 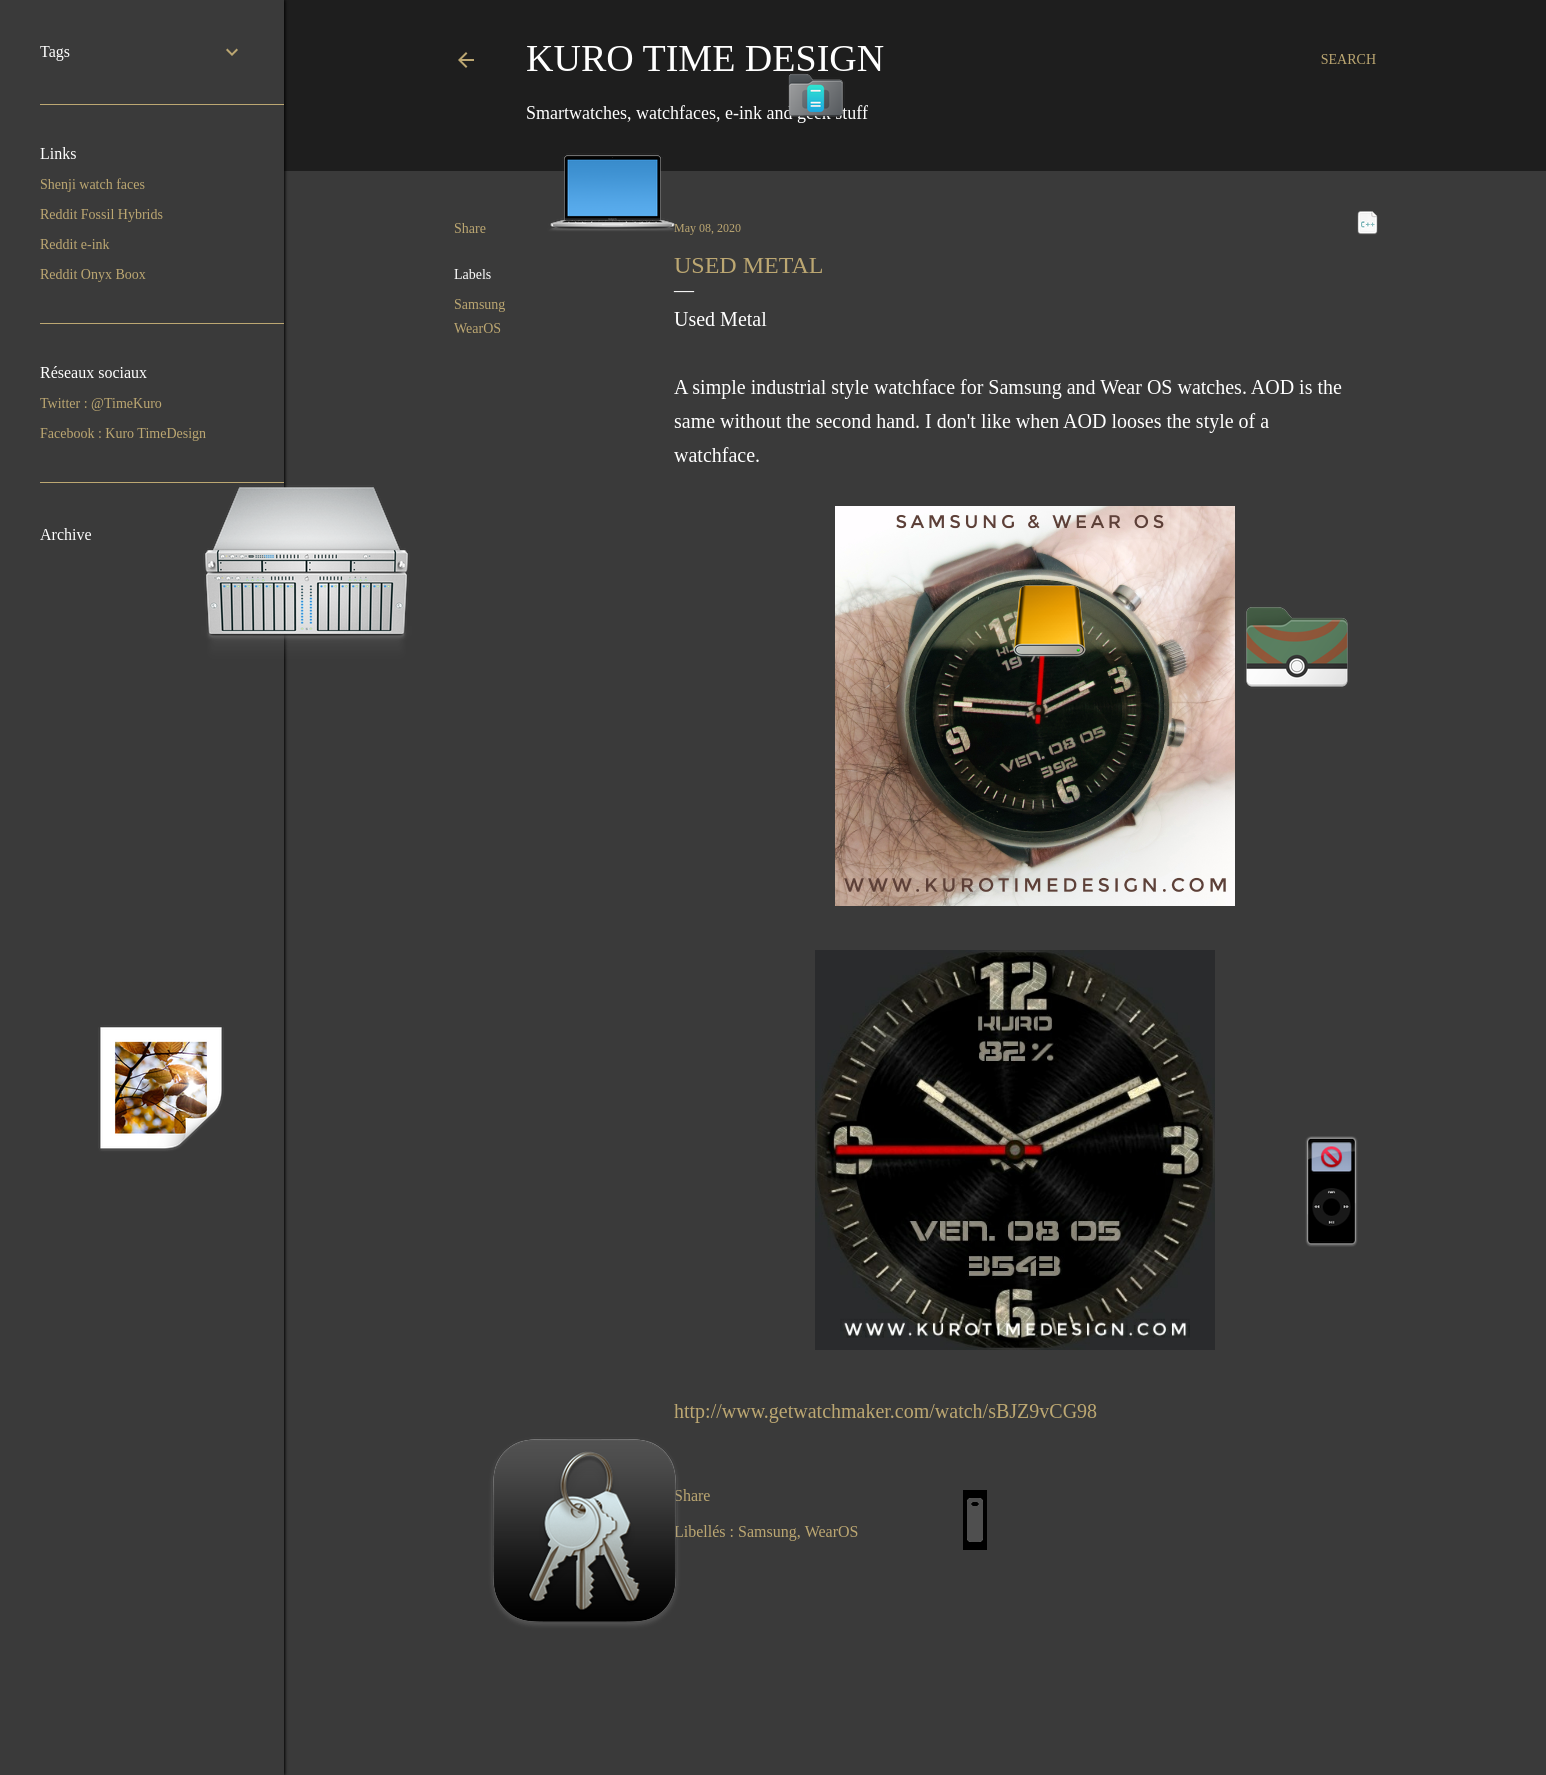 What do you see at coordinates (1296, 649) in the screenshot?
I see `folder for pokémon nest ball related content` at bounding box center [1296, 649].